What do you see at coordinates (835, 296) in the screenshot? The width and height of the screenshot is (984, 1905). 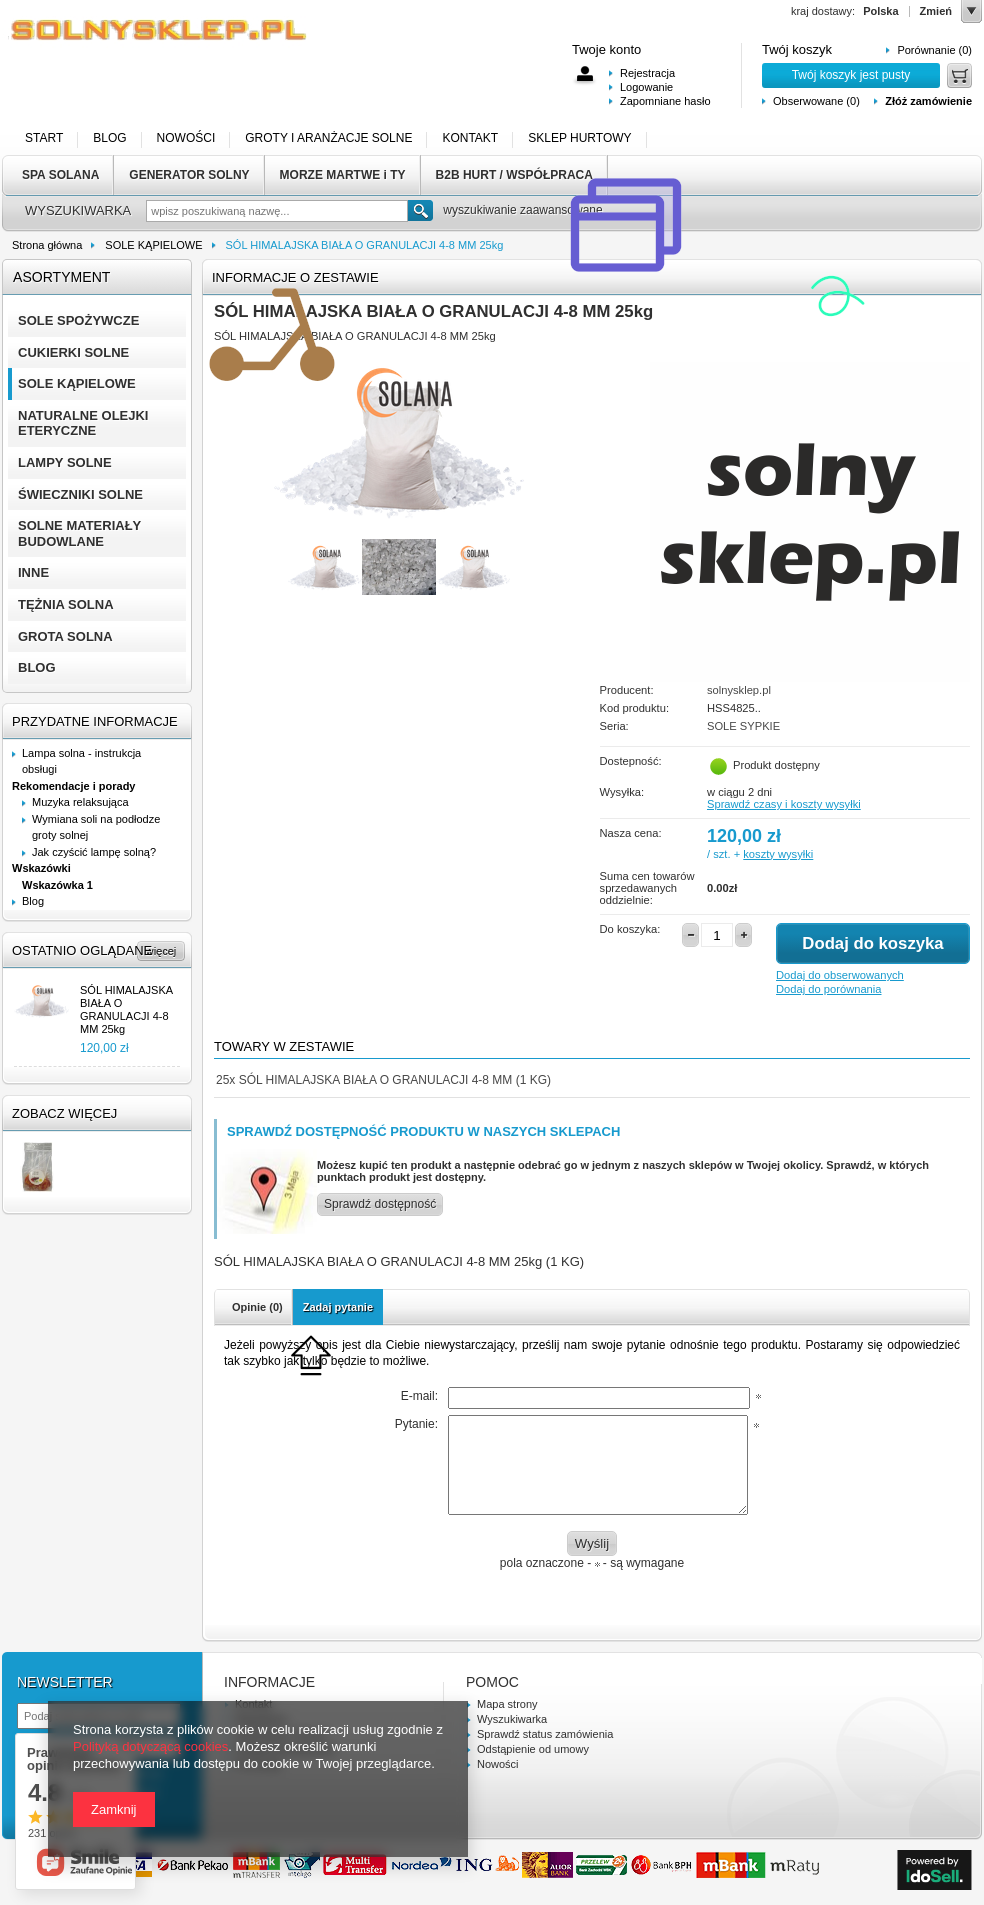 I see `freehand drawing or sketch tool` at bounding box center [835, 296].